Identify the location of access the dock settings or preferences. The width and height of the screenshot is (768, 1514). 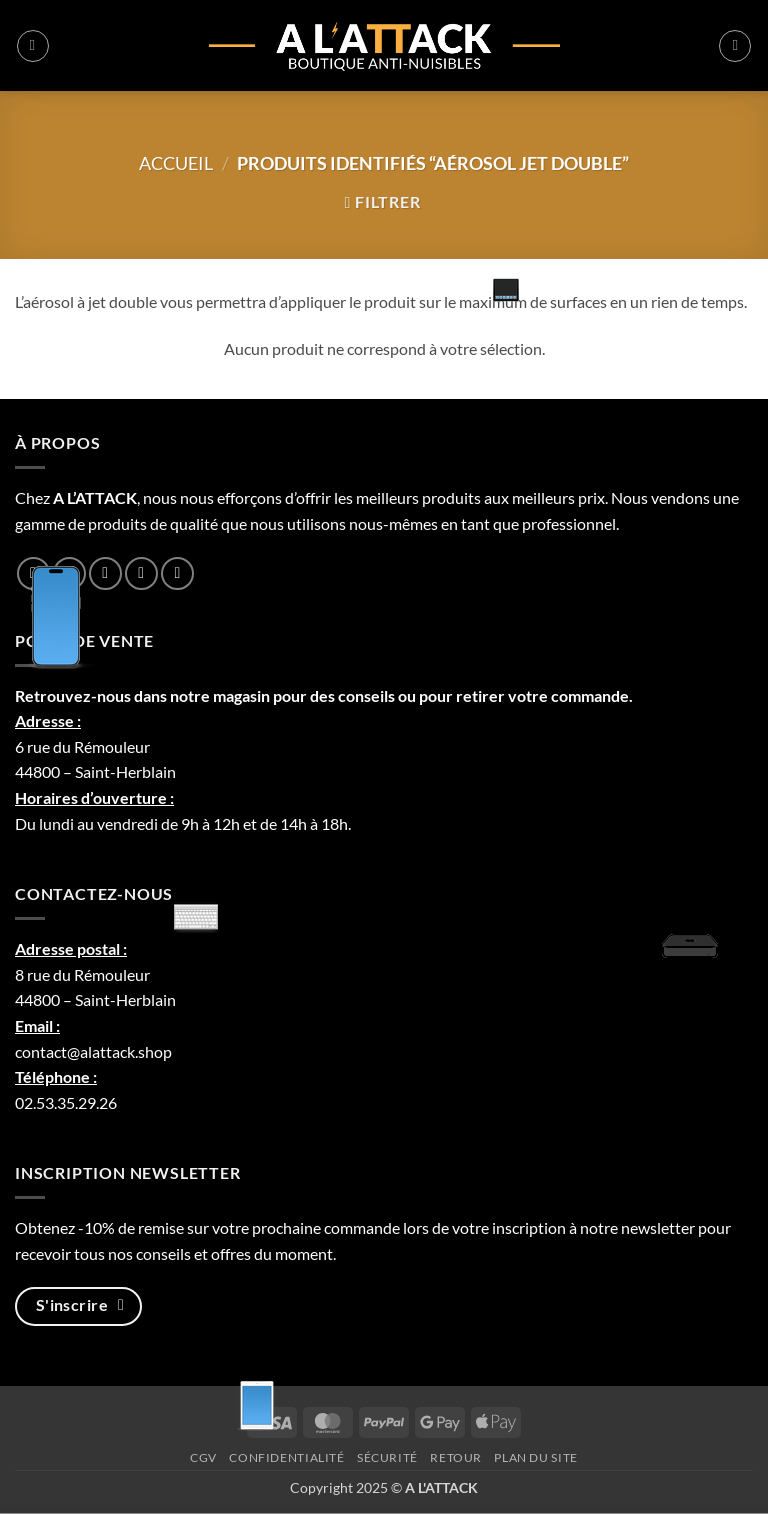
(506, 290).